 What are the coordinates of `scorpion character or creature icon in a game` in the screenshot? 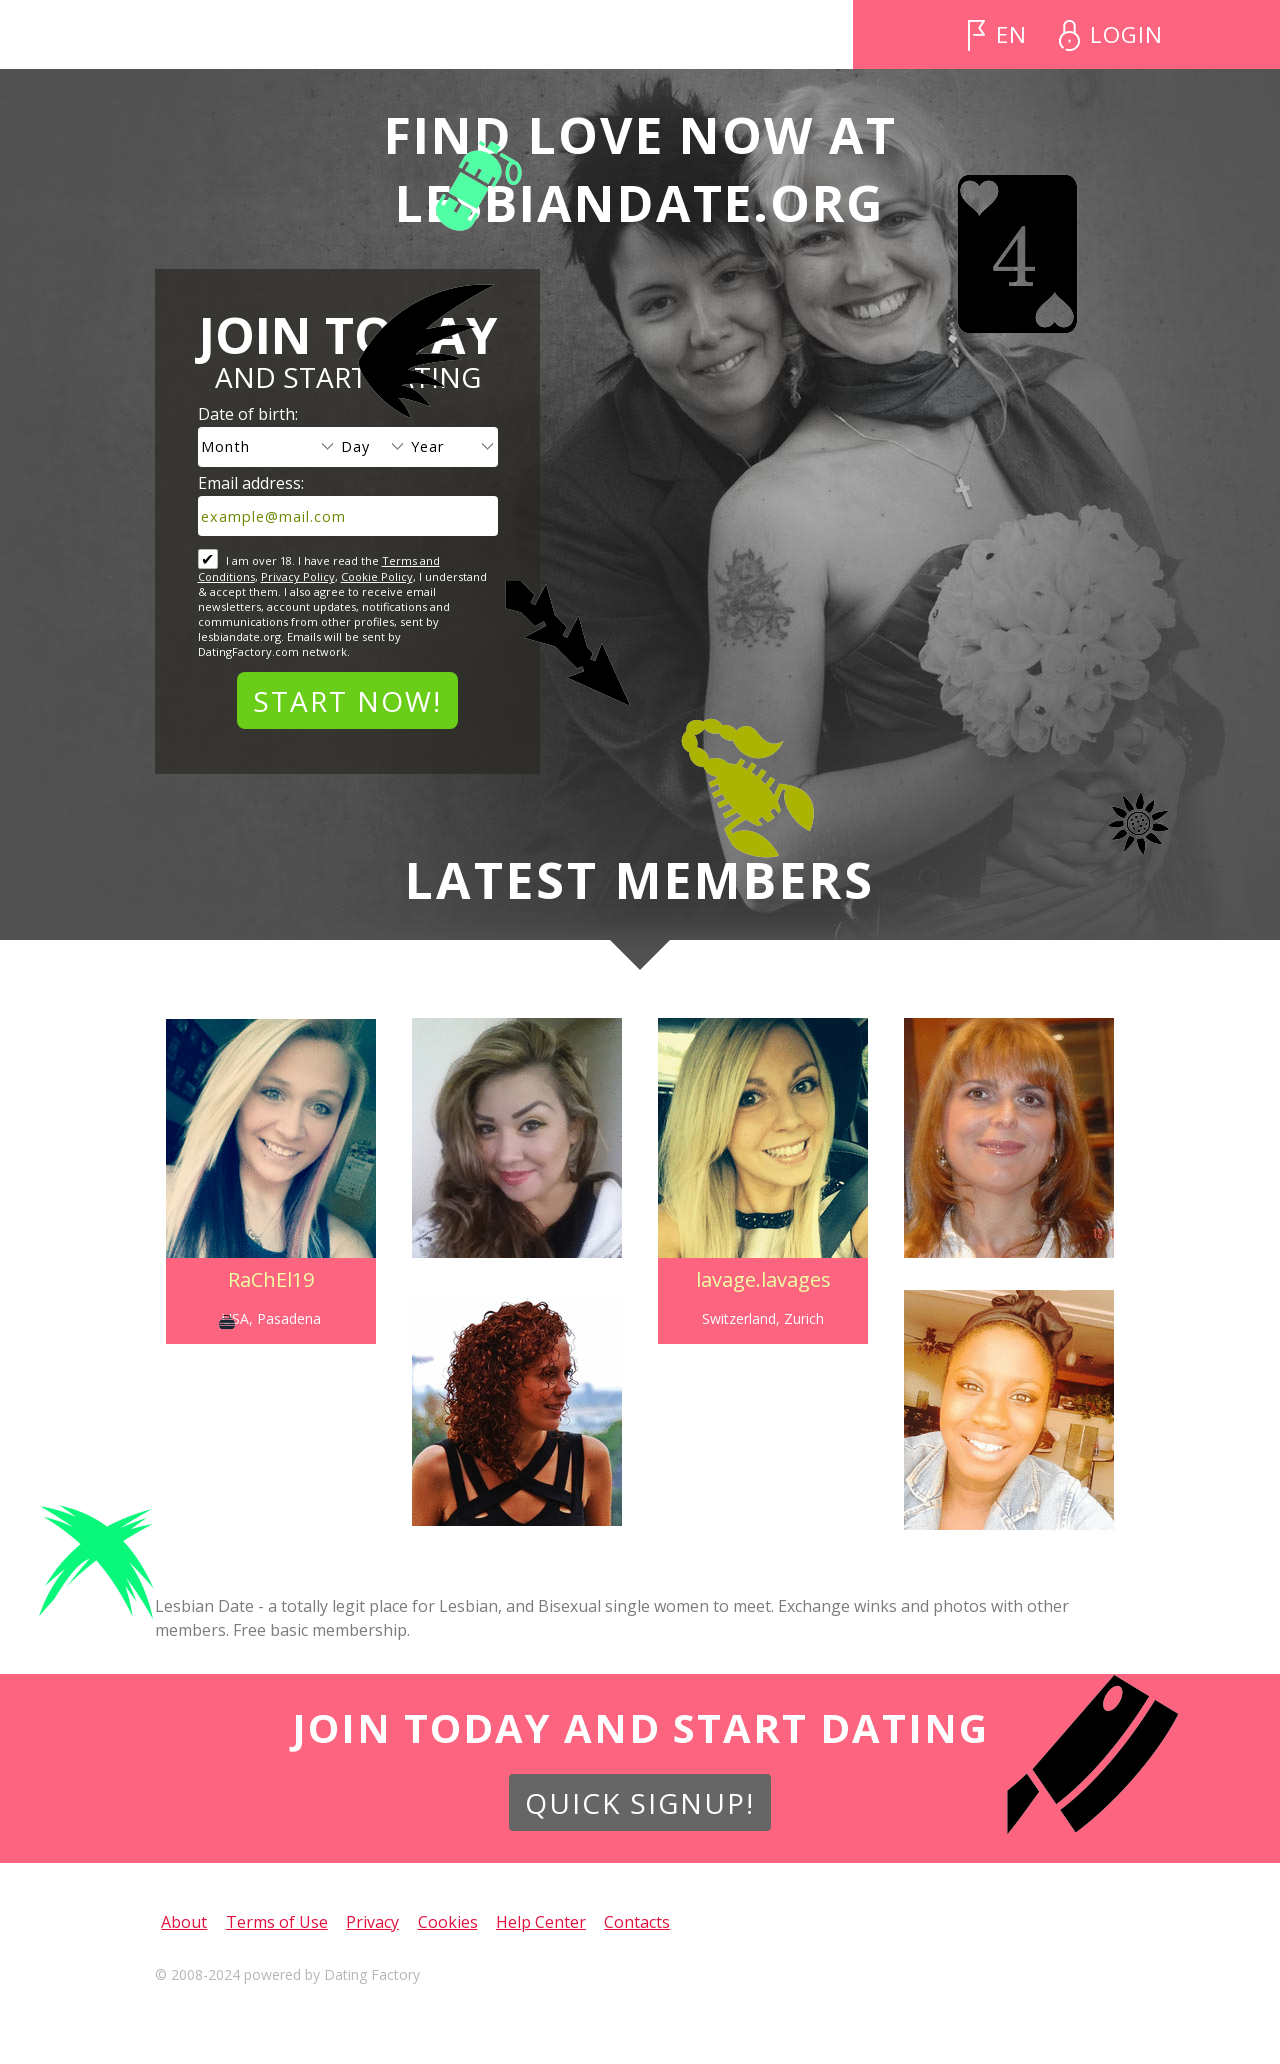 It's located at (750, 788).